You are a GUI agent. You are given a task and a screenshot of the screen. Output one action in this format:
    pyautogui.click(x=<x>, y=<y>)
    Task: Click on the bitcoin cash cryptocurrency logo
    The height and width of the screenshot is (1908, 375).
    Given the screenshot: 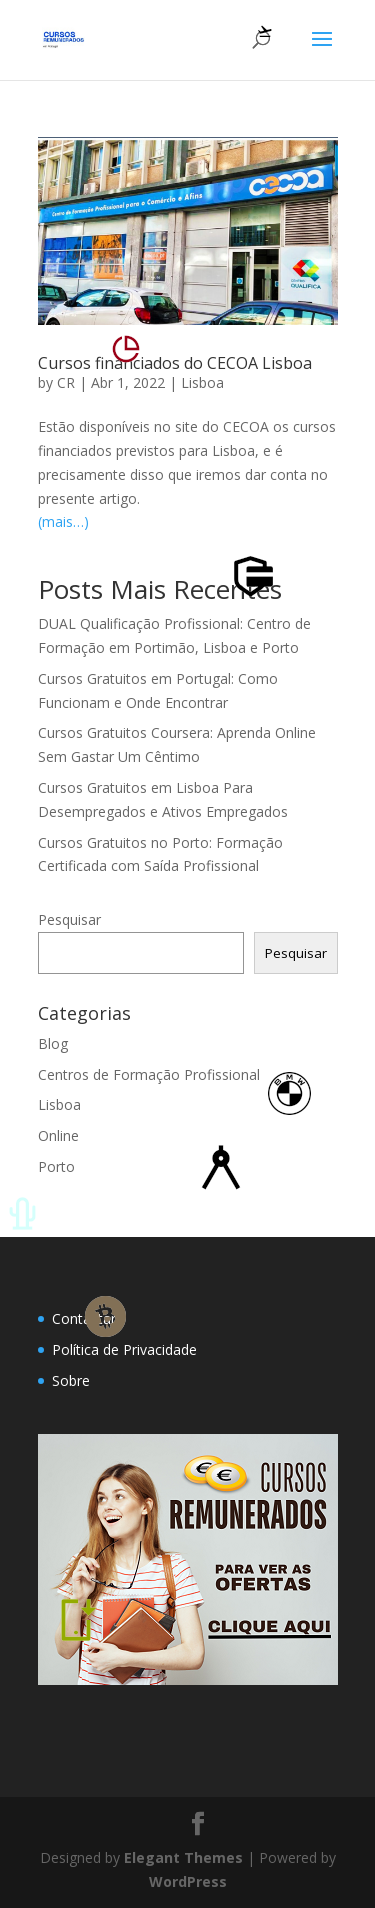 What is the action you would take?
    pyautogui.click(x=105, y=1316)
    